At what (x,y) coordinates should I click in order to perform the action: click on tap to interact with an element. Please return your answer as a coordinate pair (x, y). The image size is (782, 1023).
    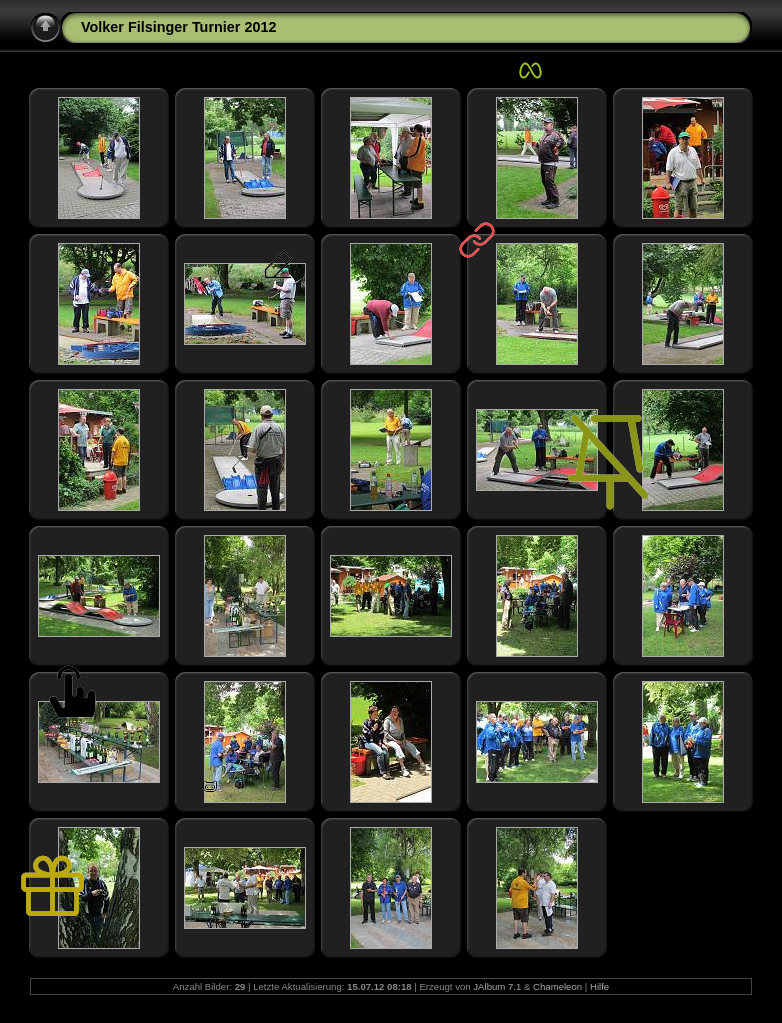
    Looking at the image, I should click on (72, 692).